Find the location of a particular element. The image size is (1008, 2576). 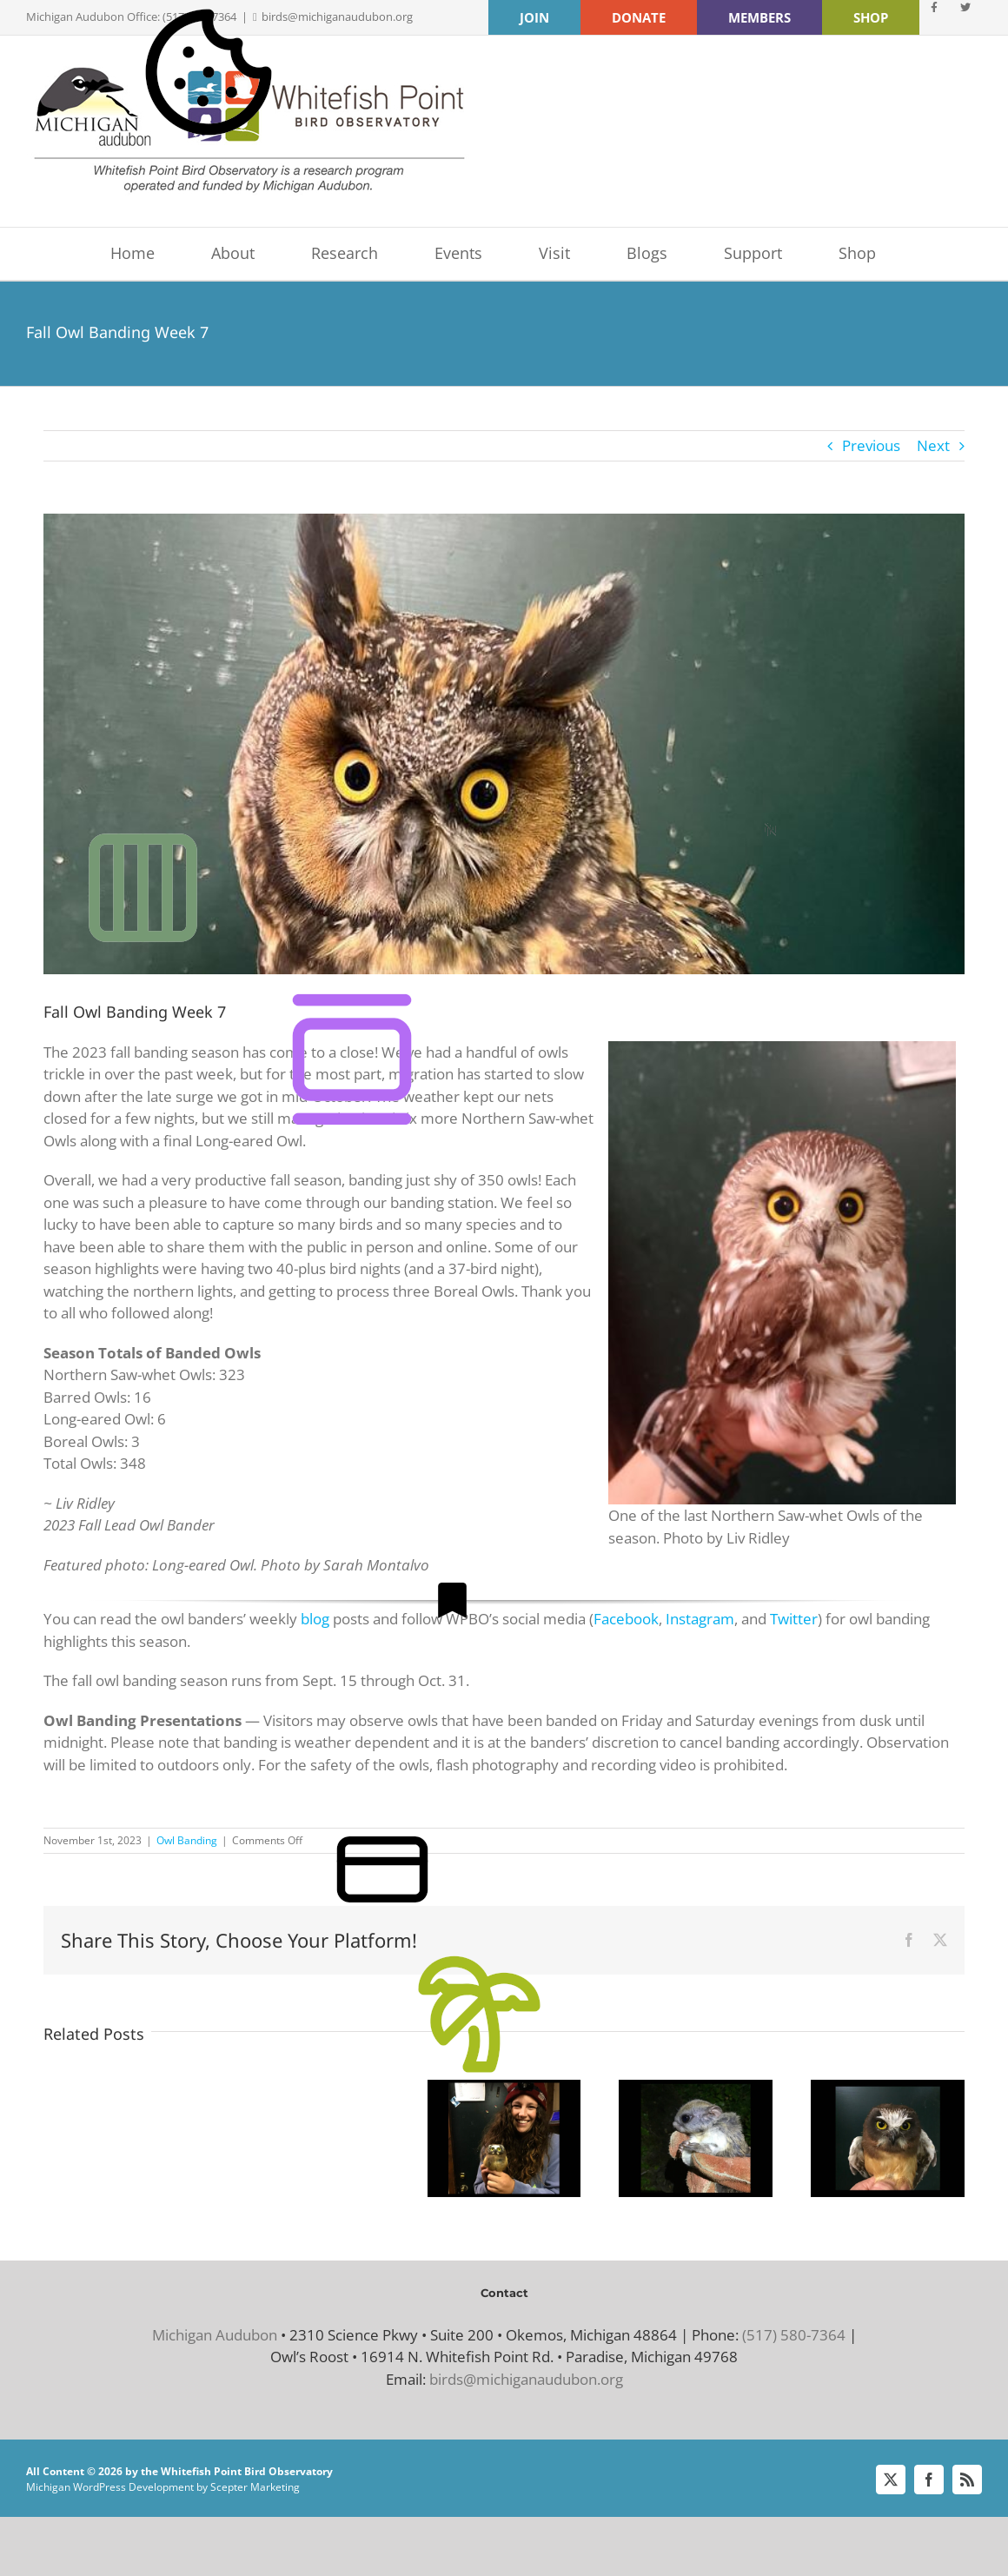

switch to four-column layout view is located at coordinates (143, 887).